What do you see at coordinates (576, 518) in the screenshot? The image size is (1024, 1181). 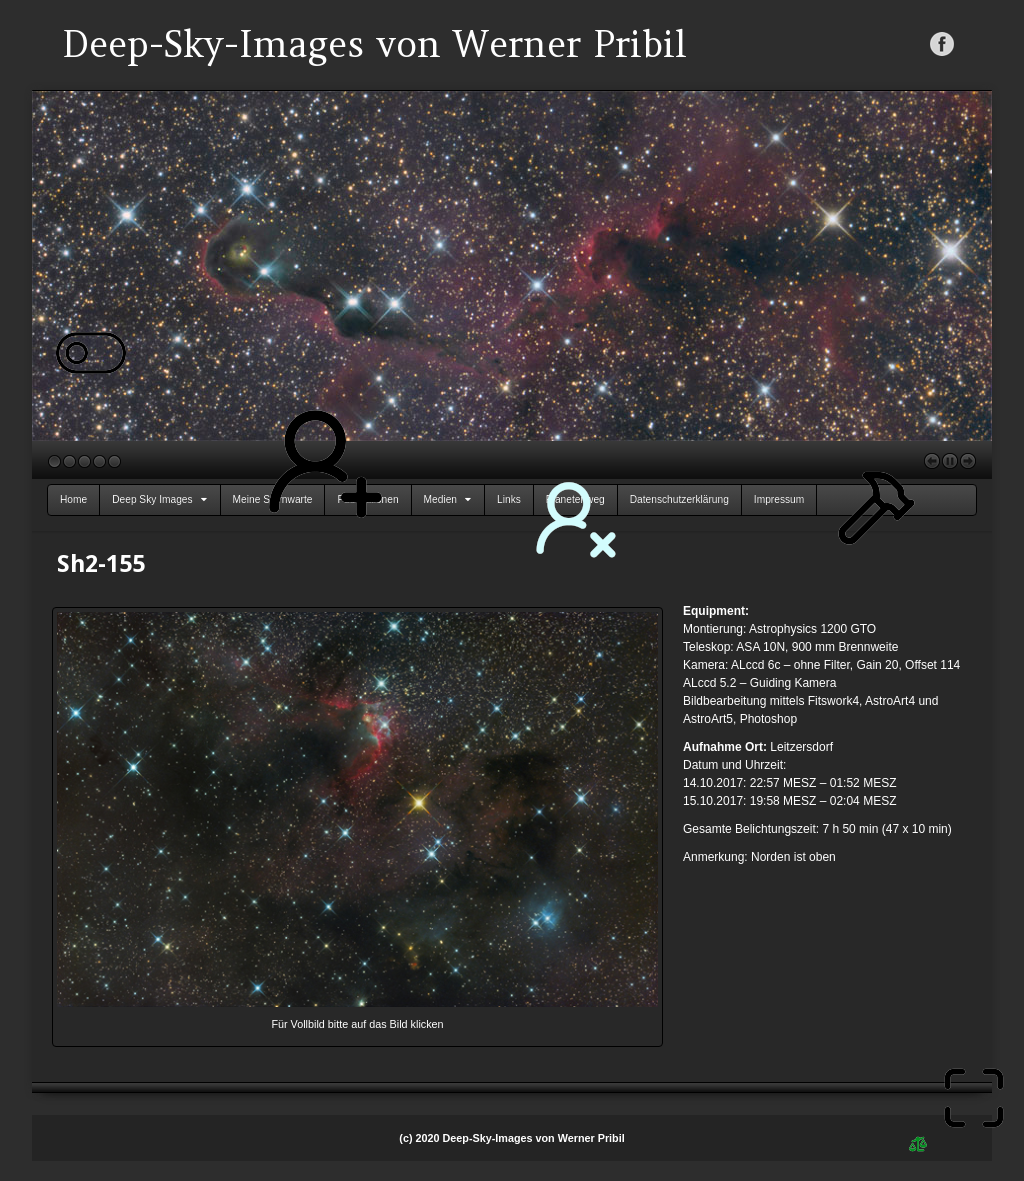 I see `remove a user or contact` at bounding box center [576, 518].